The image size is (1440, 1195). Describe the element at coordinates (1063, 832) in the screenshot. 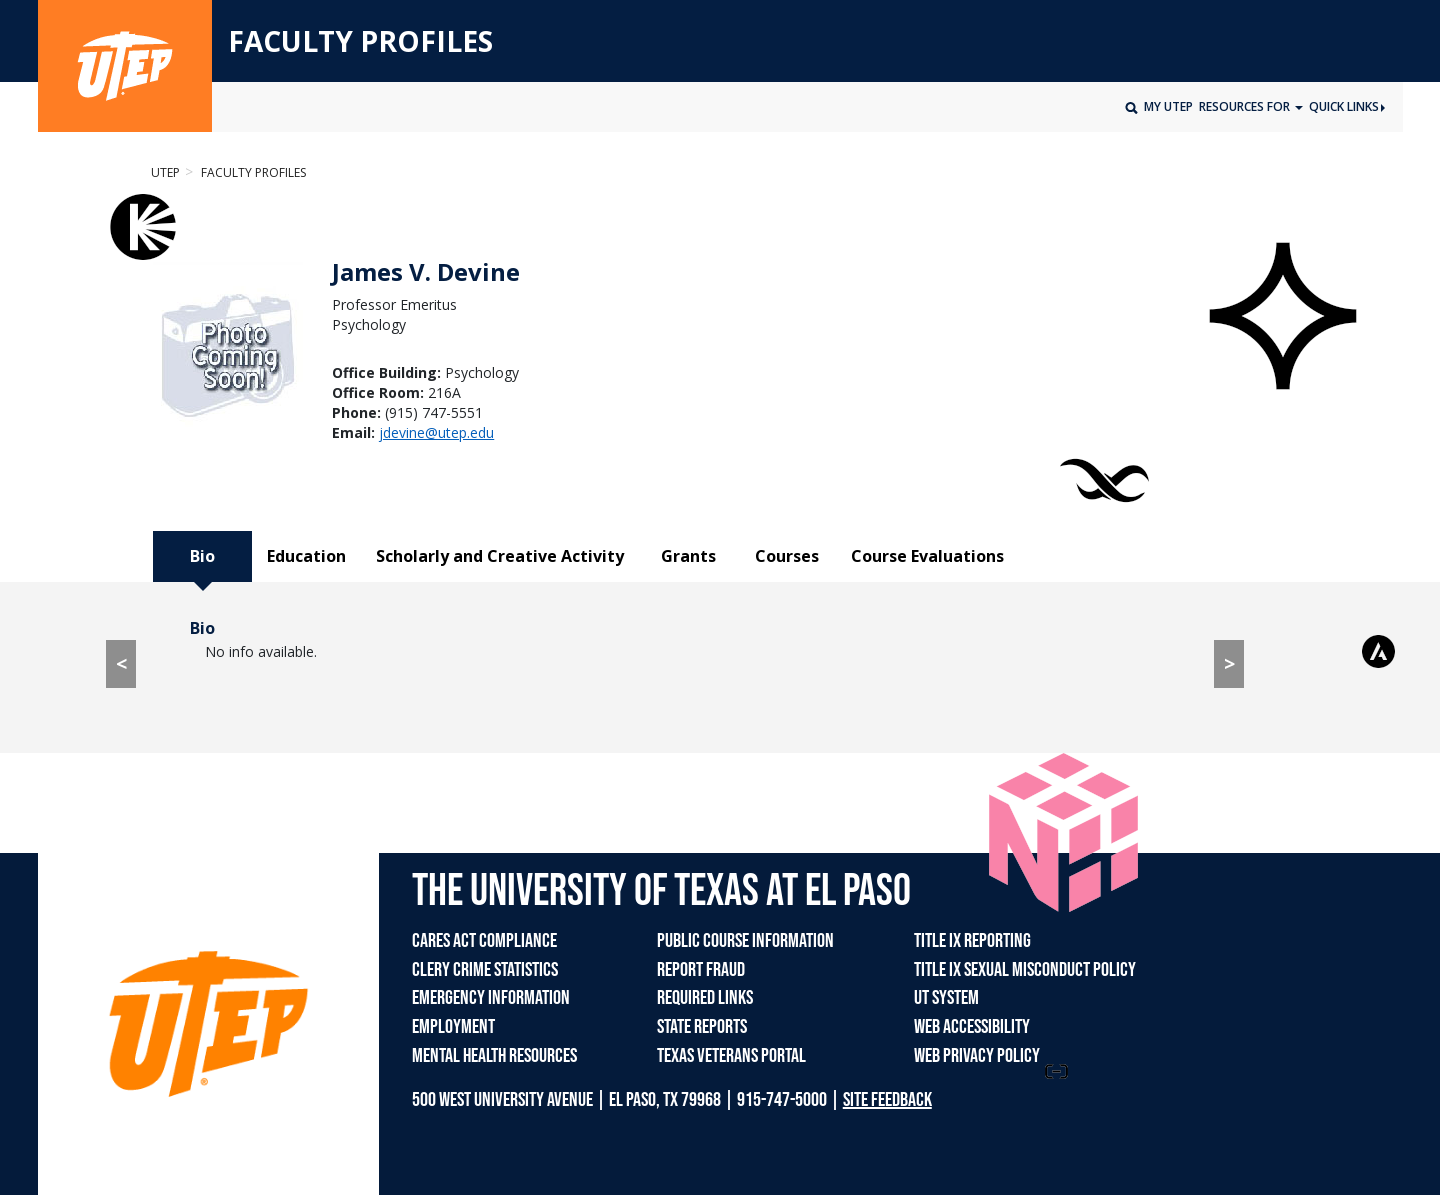

I see `NumPy library or package integration` at that location.